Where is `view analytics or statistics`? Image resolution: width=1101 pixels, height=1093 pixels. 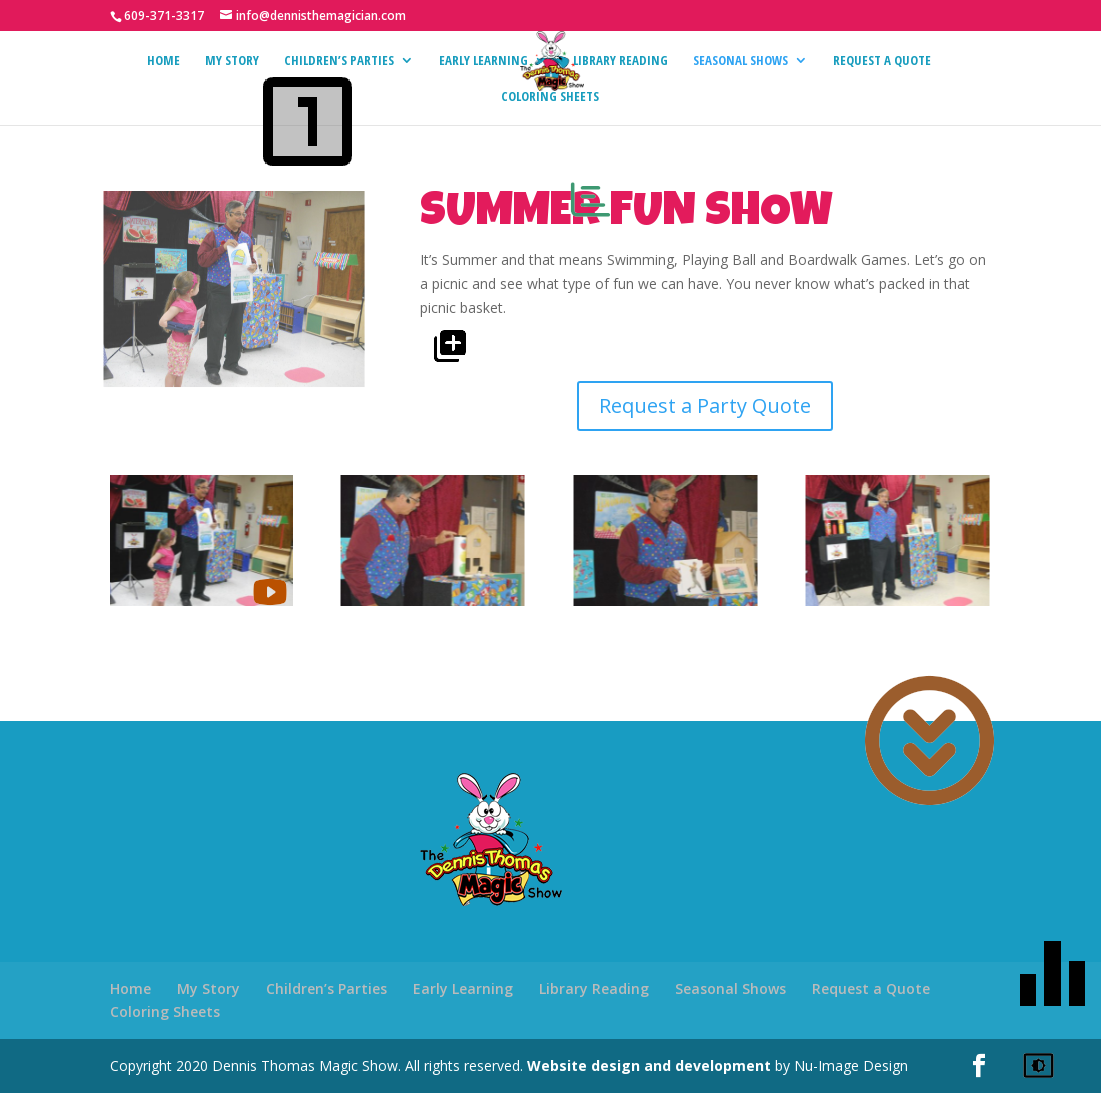
view analytics or statistics is located at coordinates (590, 199).